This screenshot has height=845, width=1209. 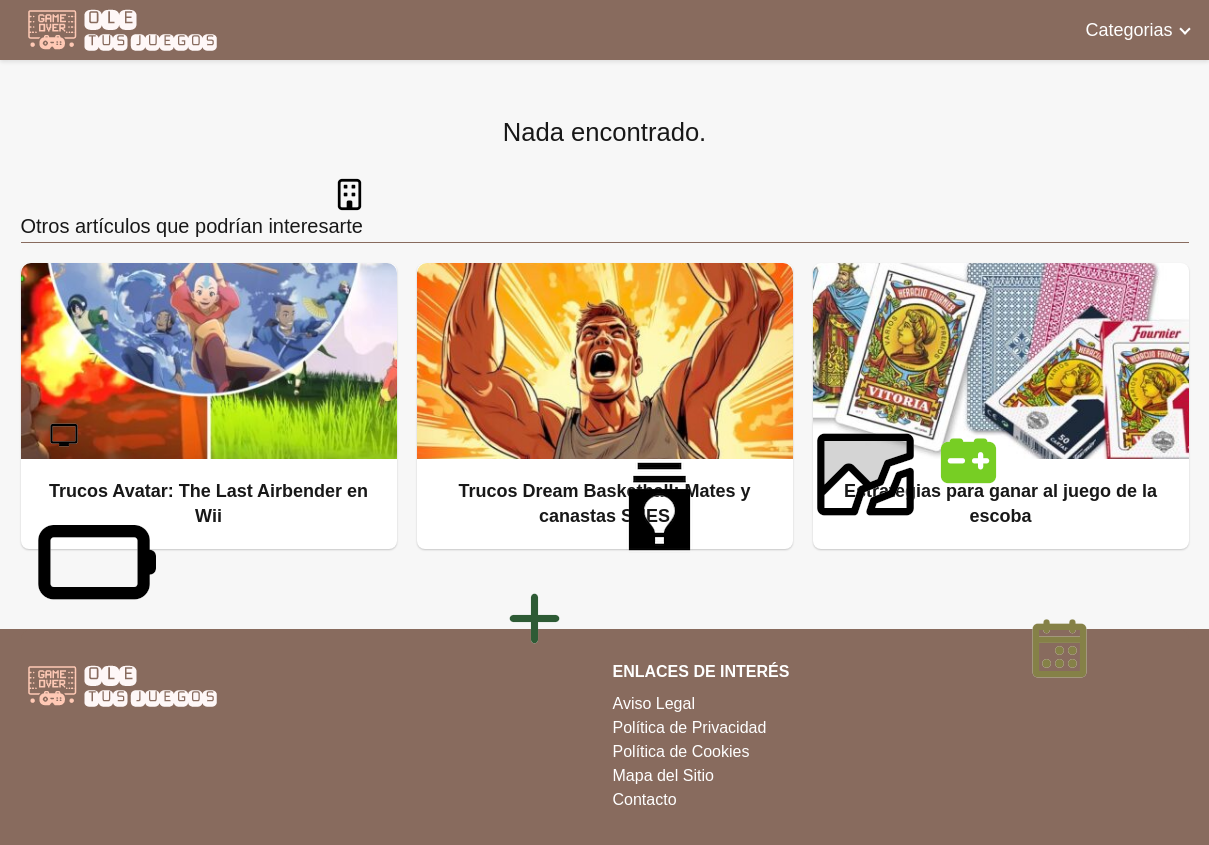 I want to click on view calendar with scheduled events, so click(x=1059, y=650).